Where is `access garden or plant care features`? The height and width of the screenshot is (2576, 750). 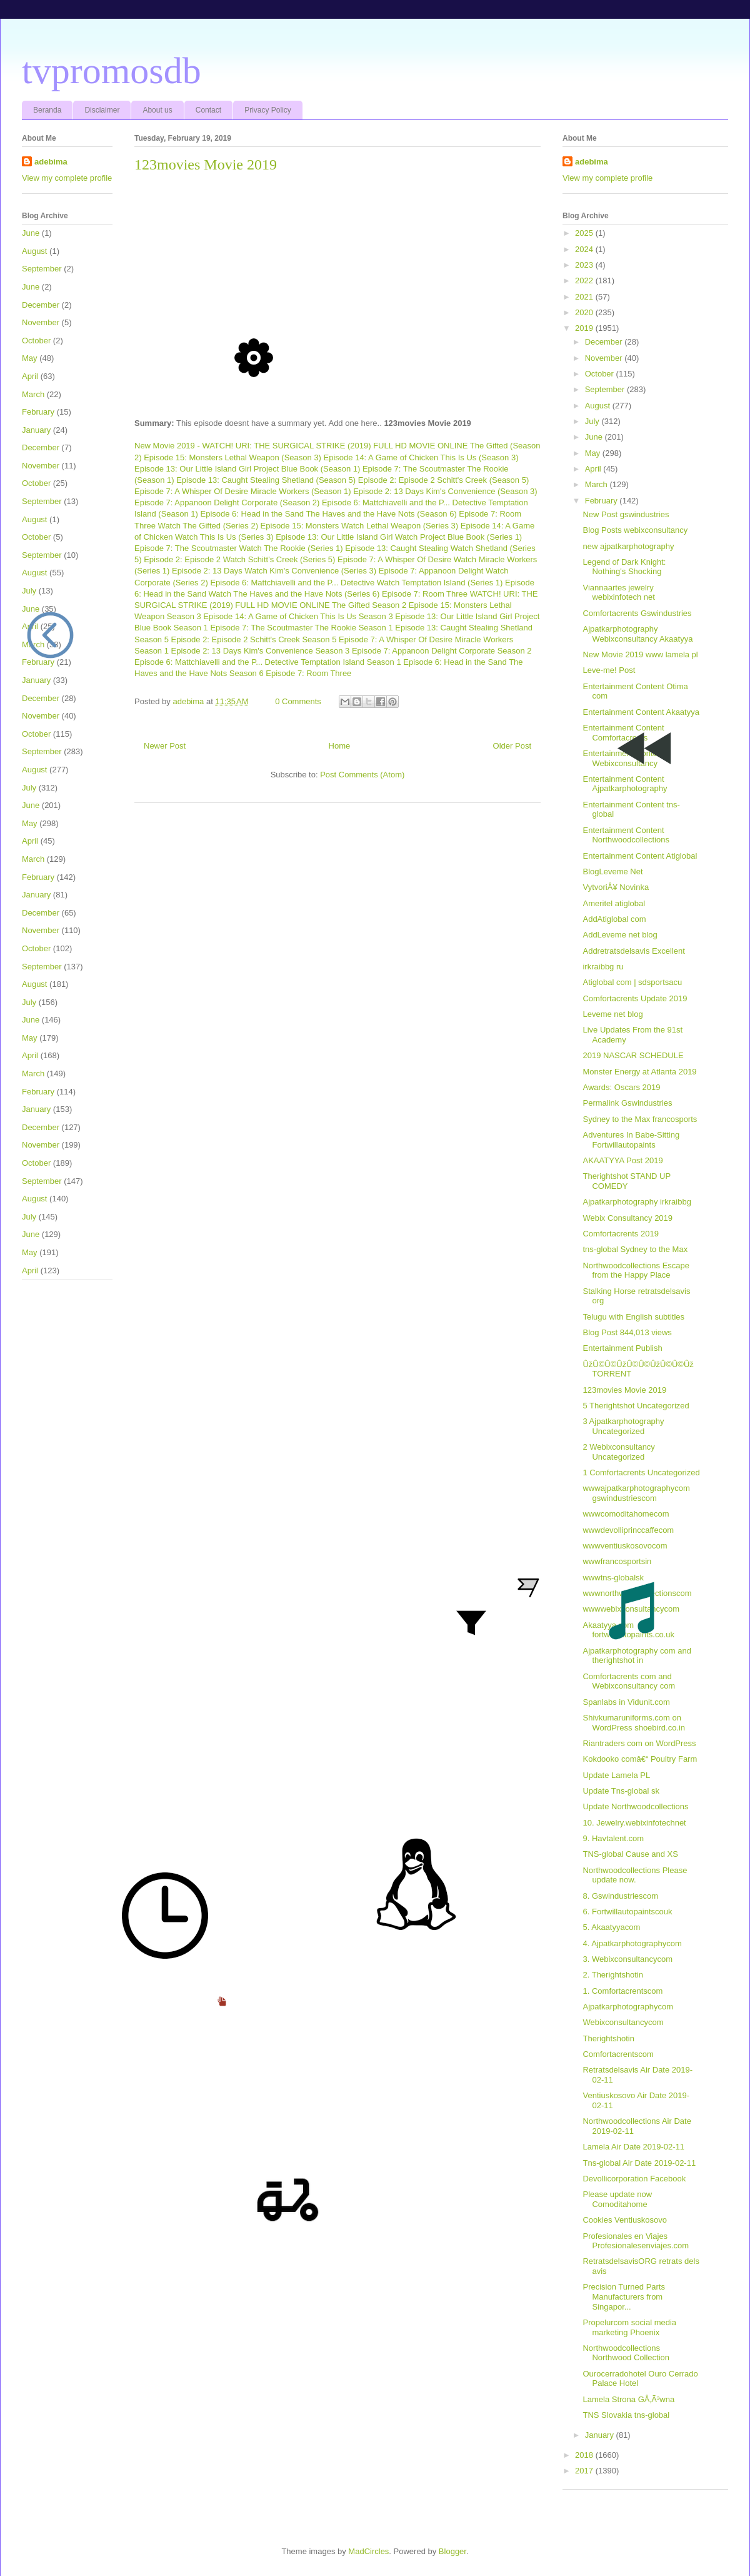 access garden or plant care features is located at coordinates (254, 358).